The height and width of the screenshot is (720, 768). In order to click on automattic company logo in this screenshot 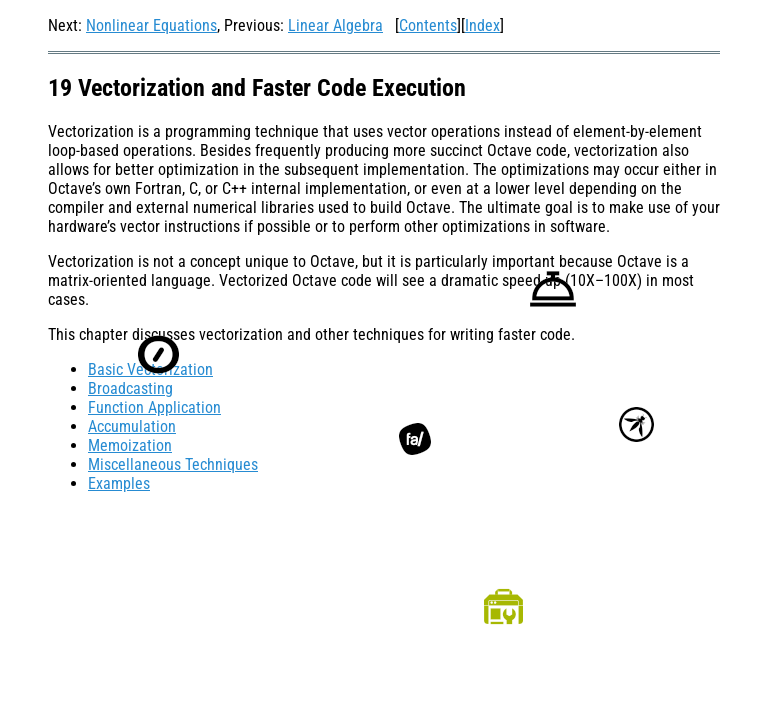, I will do `click(158, 354)`.